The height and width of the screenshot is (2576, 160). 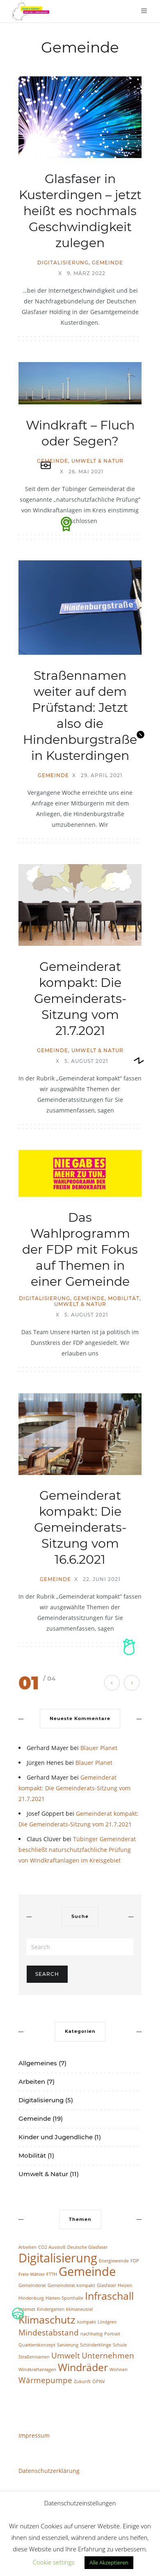 What do you see at coordinates (139, 1060) in the screenshot?
I see `select sawtooth waveform in audio synthesizer` at bounding box center [139, 1060].